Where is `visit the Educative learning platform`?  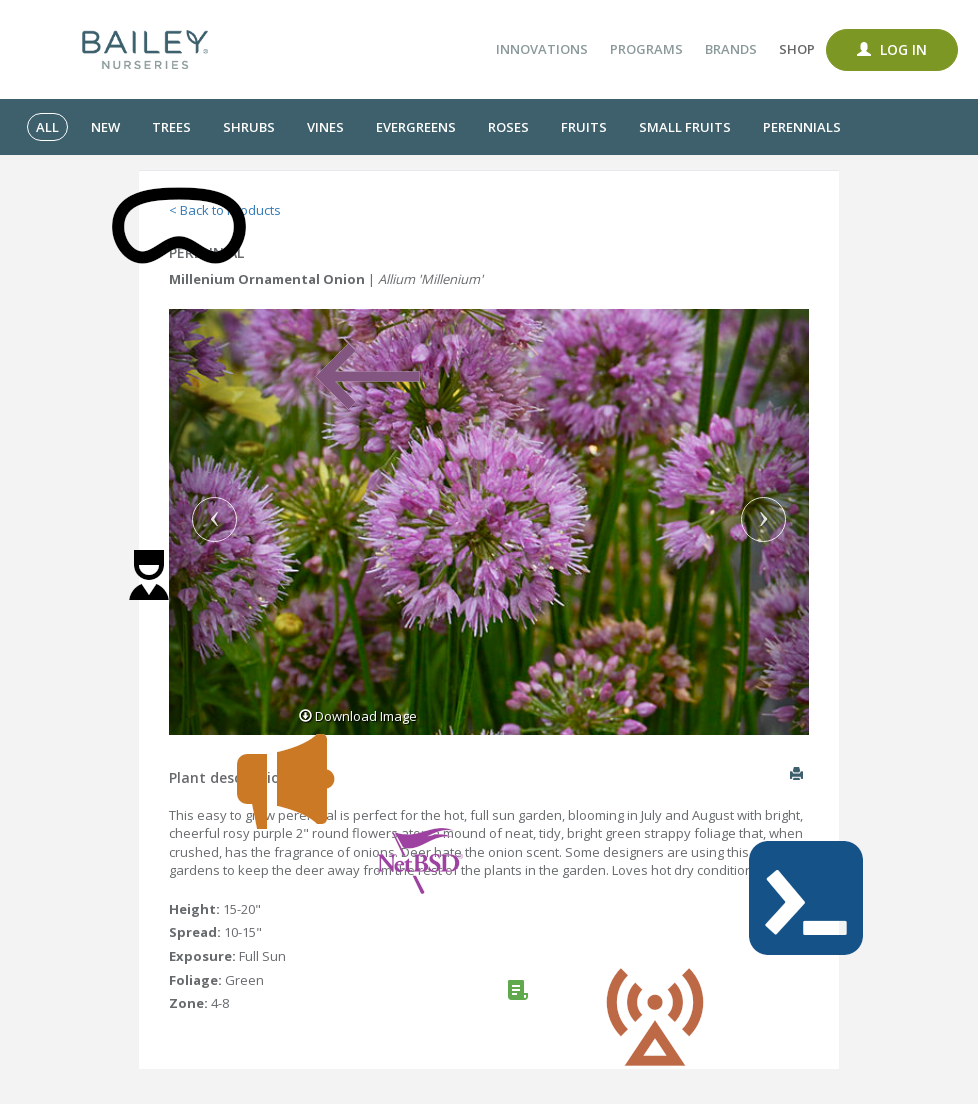
visit the Educative learning platform is located at coordinates (806, 898).